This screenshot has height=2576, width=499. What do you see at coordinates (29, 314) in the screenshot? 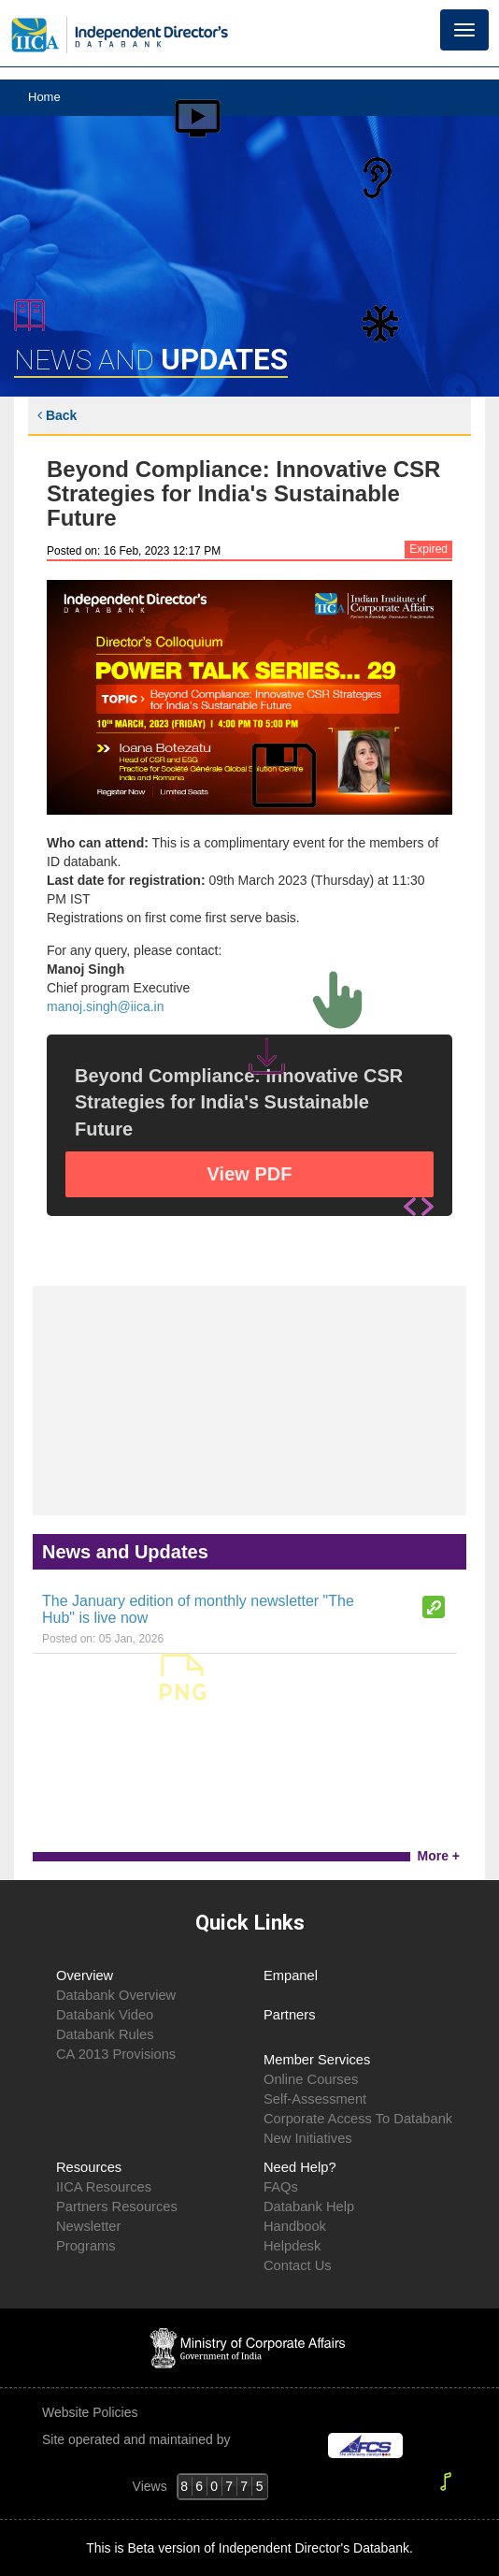
I see `access storage lockers` at bounding box center [29, 314].